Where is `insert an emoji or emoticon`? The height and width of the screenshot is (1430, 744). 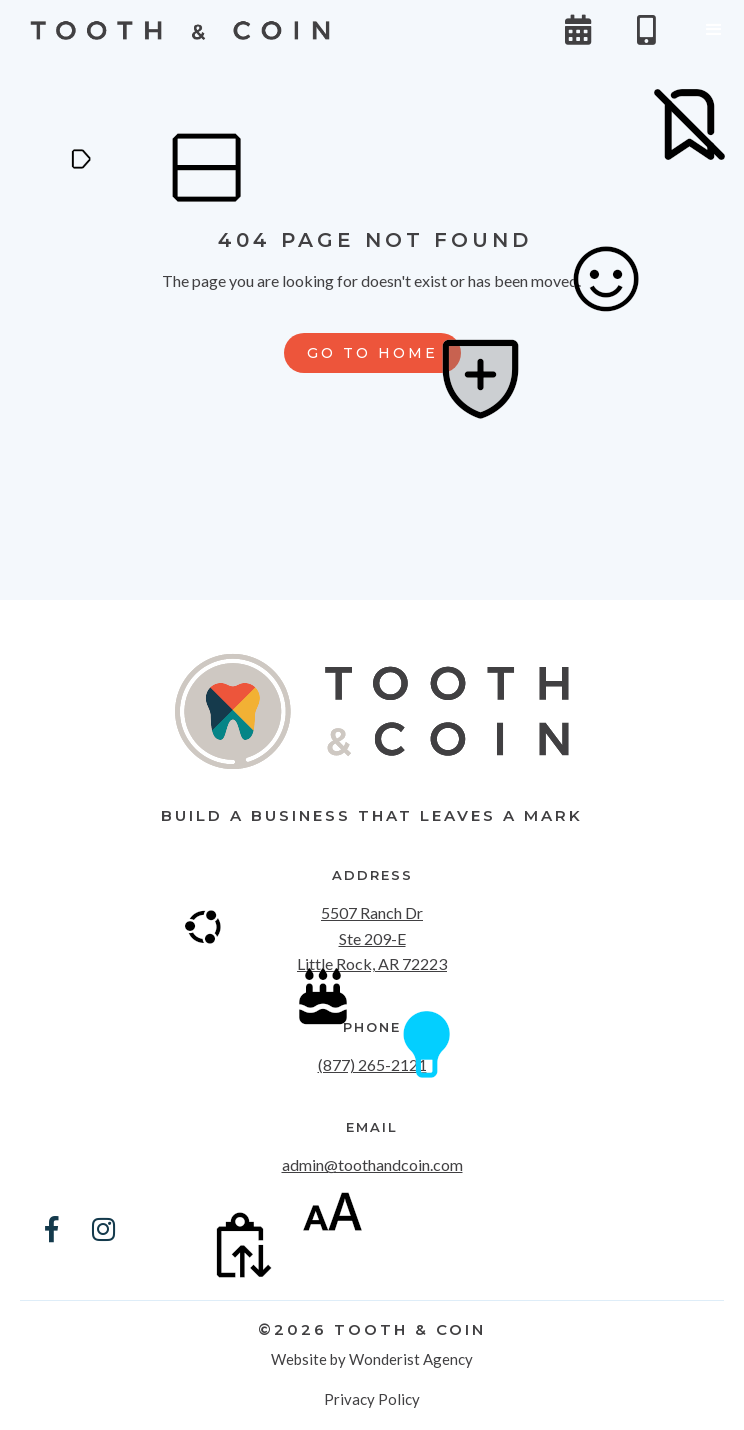
insert an emoji or emoticon is located at coordinates (606, 279).